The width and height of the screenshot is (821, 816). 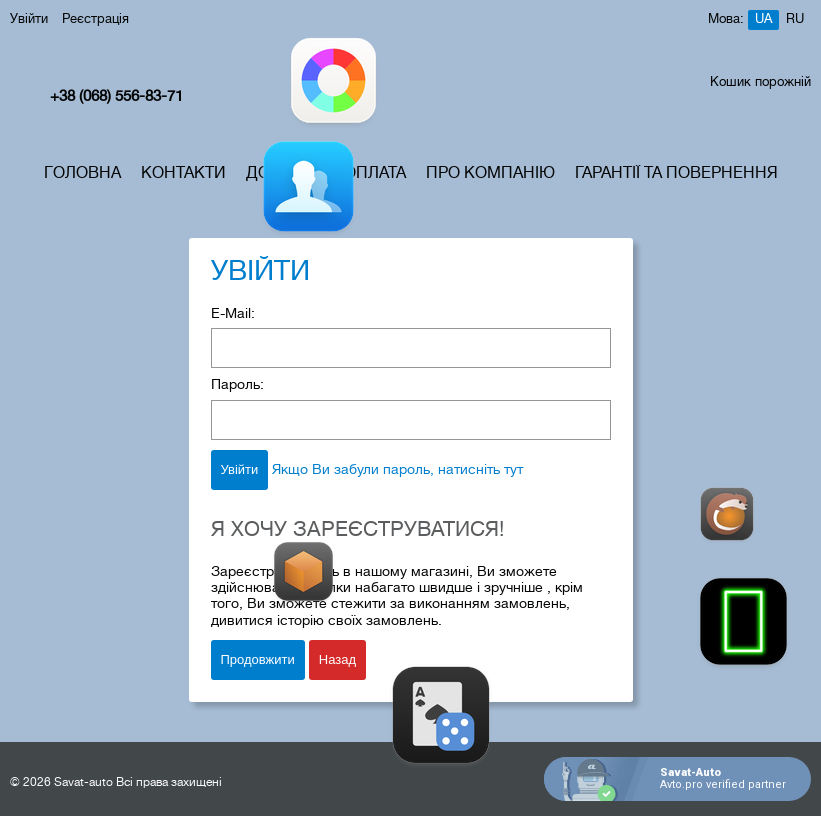 I want to click on open lutris gaming platform, so click(x=727, y=514).